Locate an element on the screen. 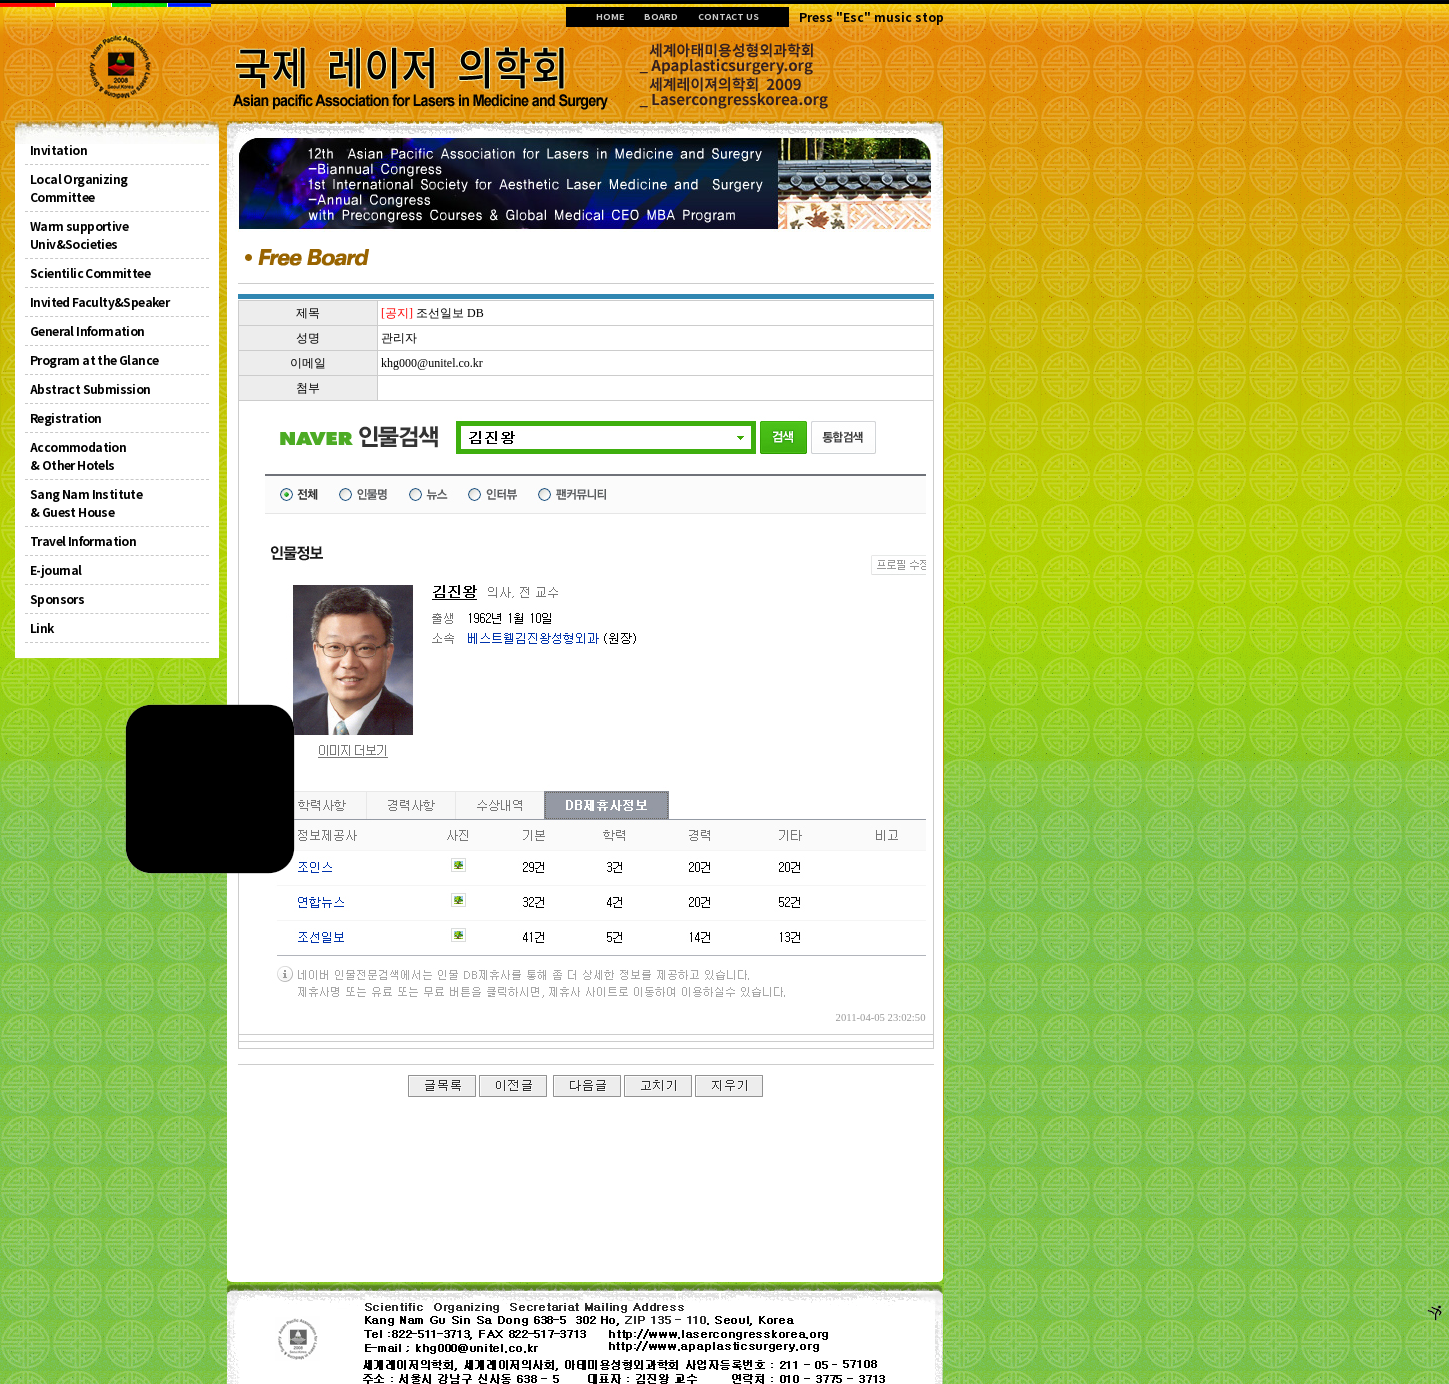  access martial arts or combat sports content is located at coordinates (1435, 1313).